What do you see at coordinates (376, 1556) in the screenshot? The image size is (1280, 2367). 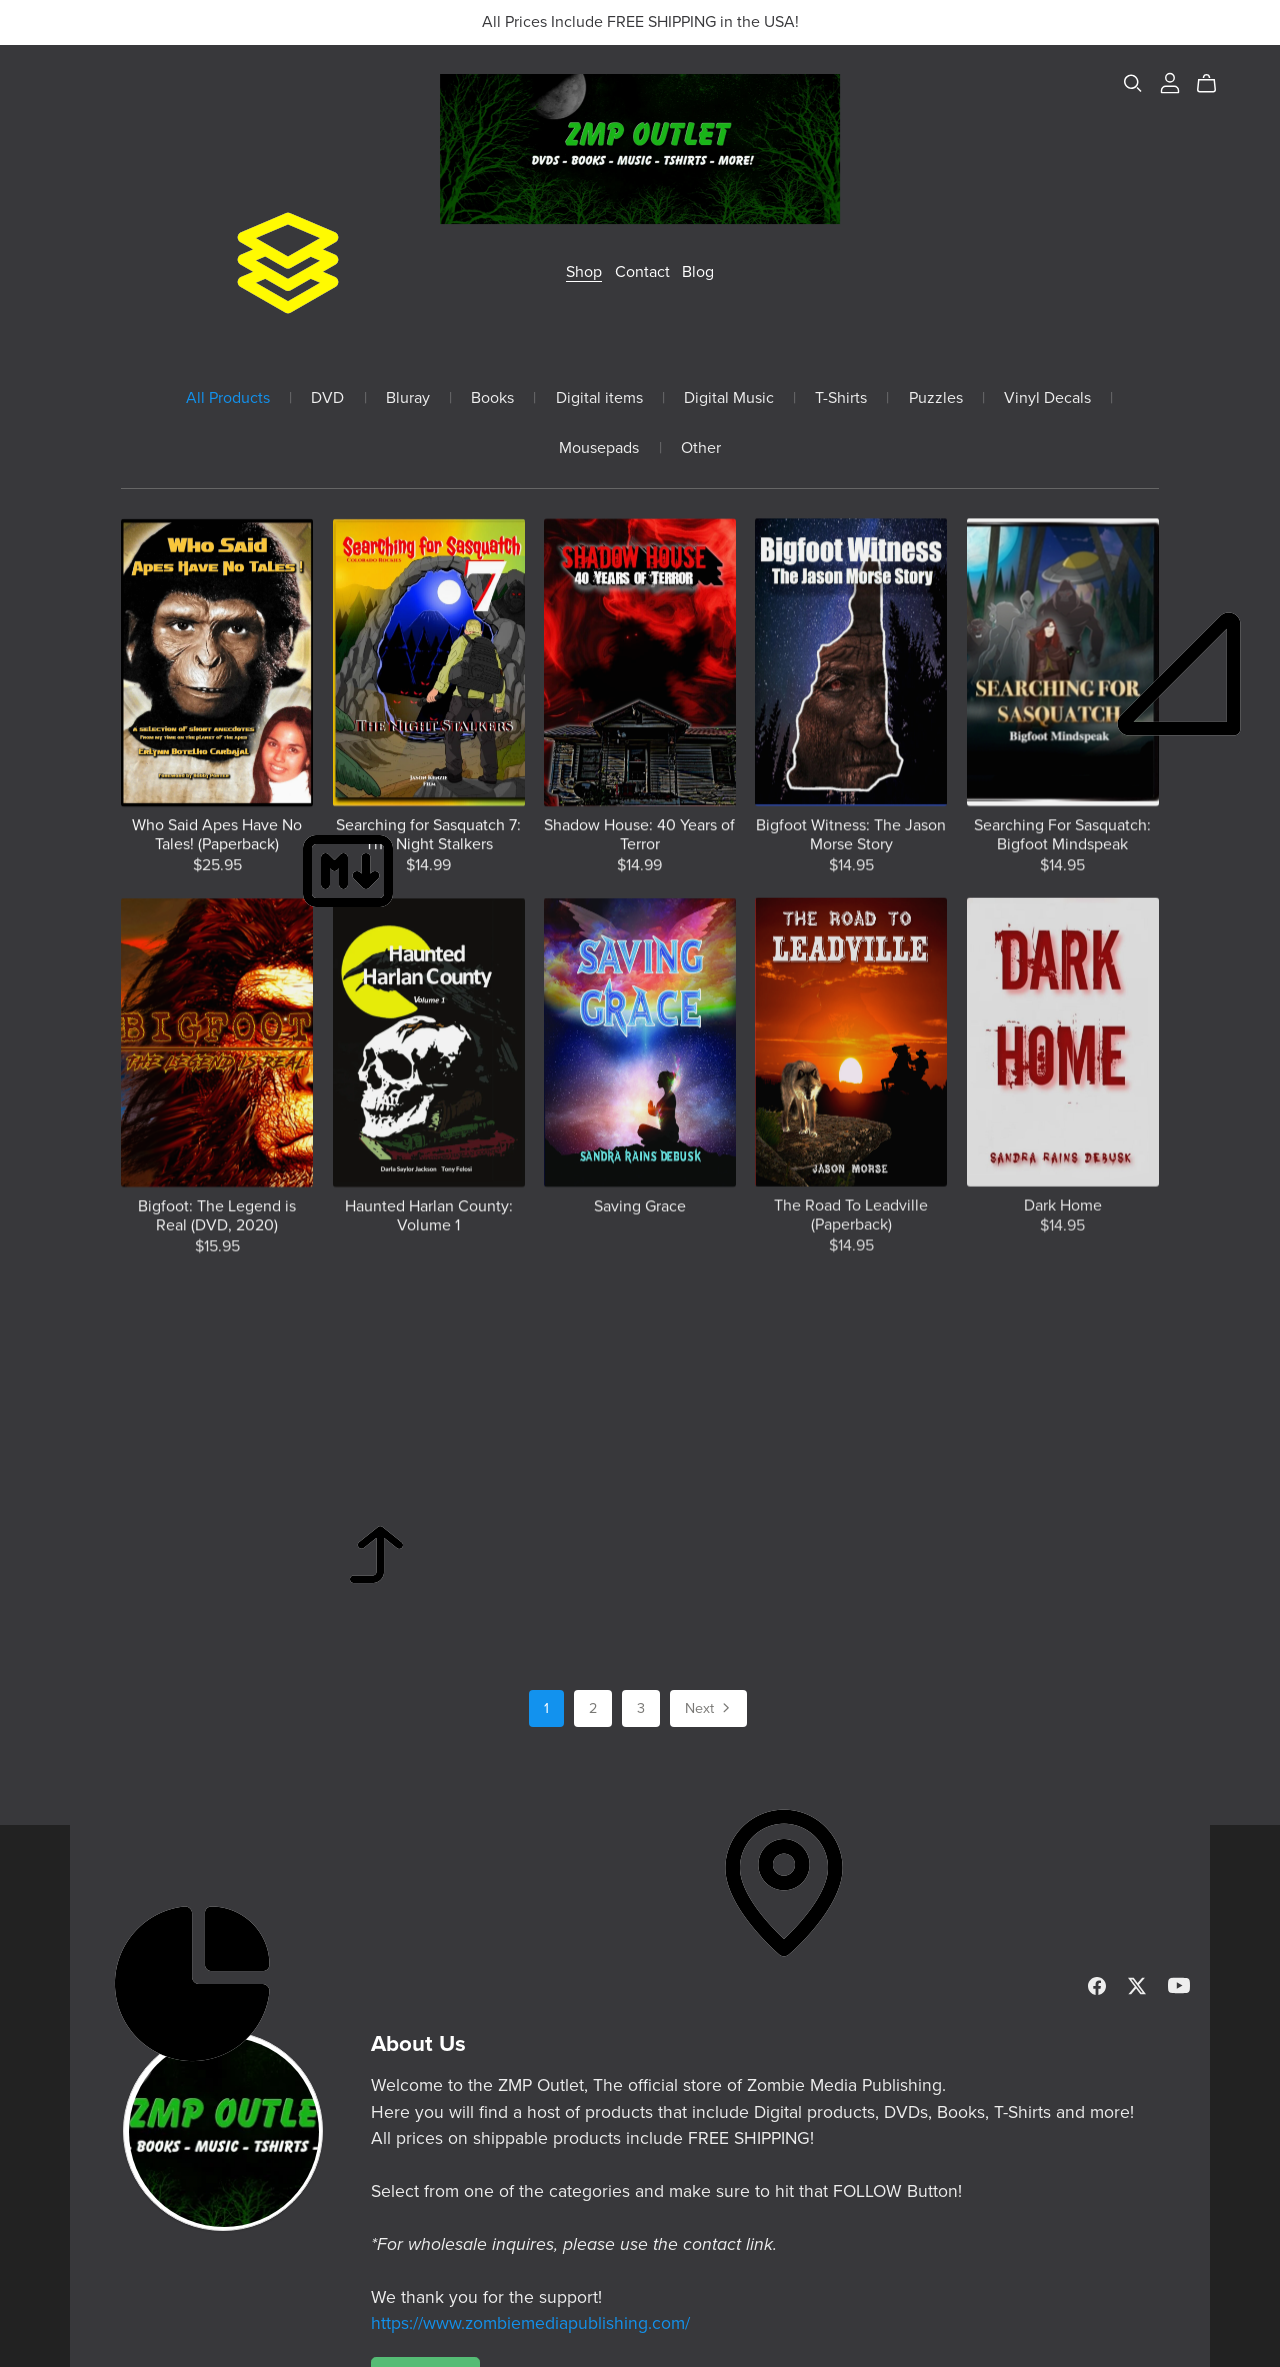 I see `navigate forward and up in a hierarchy` at bounding box center [376, 1556].